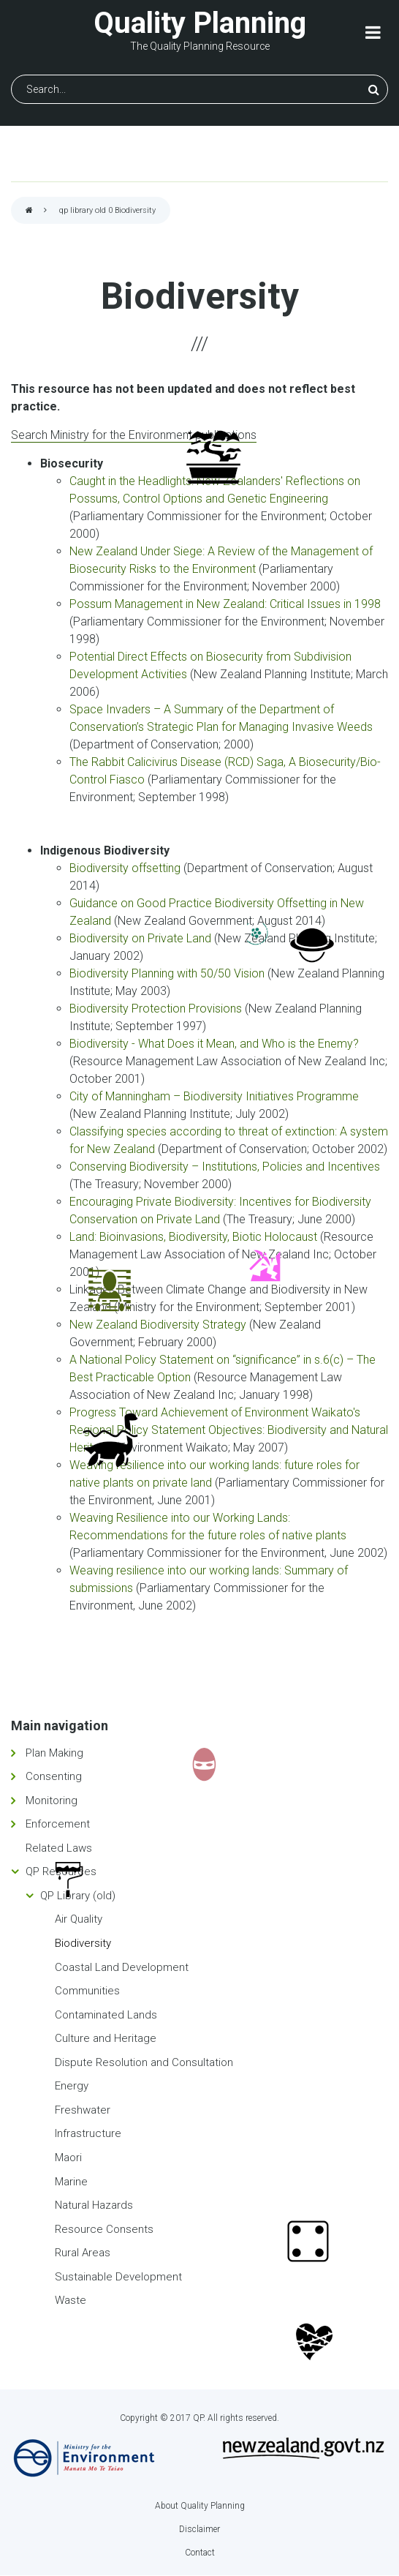 The height and width of the screenshot is (2576, 399). Describe the element at coordinates (308, 2241) in the screenshot. I see `roll the dice or randomize selection` at that location.